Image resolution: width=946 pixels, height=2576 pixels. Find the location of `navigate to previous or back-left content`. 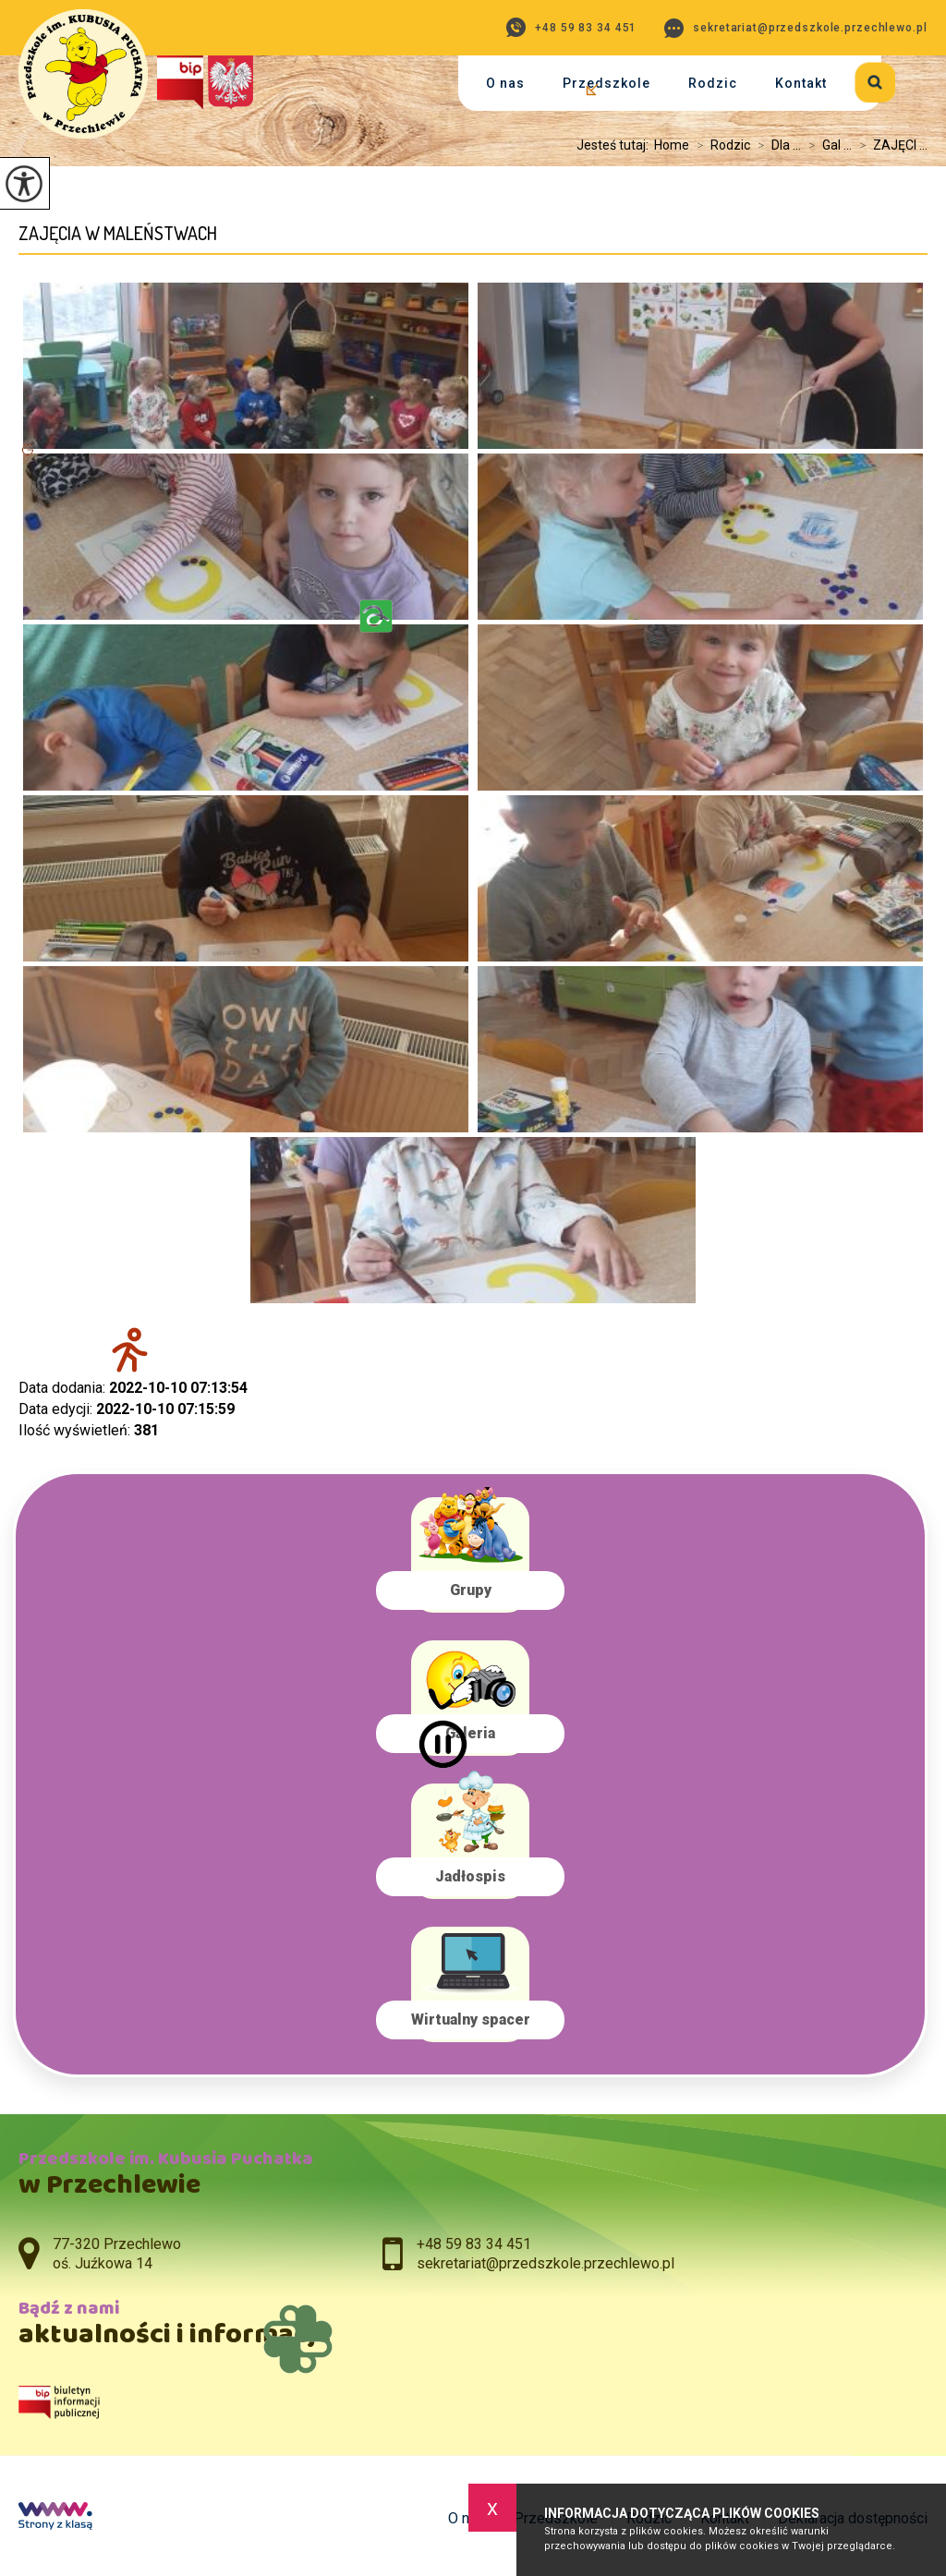

navigate to previous or back-left content is located at coordinates (592, 90).